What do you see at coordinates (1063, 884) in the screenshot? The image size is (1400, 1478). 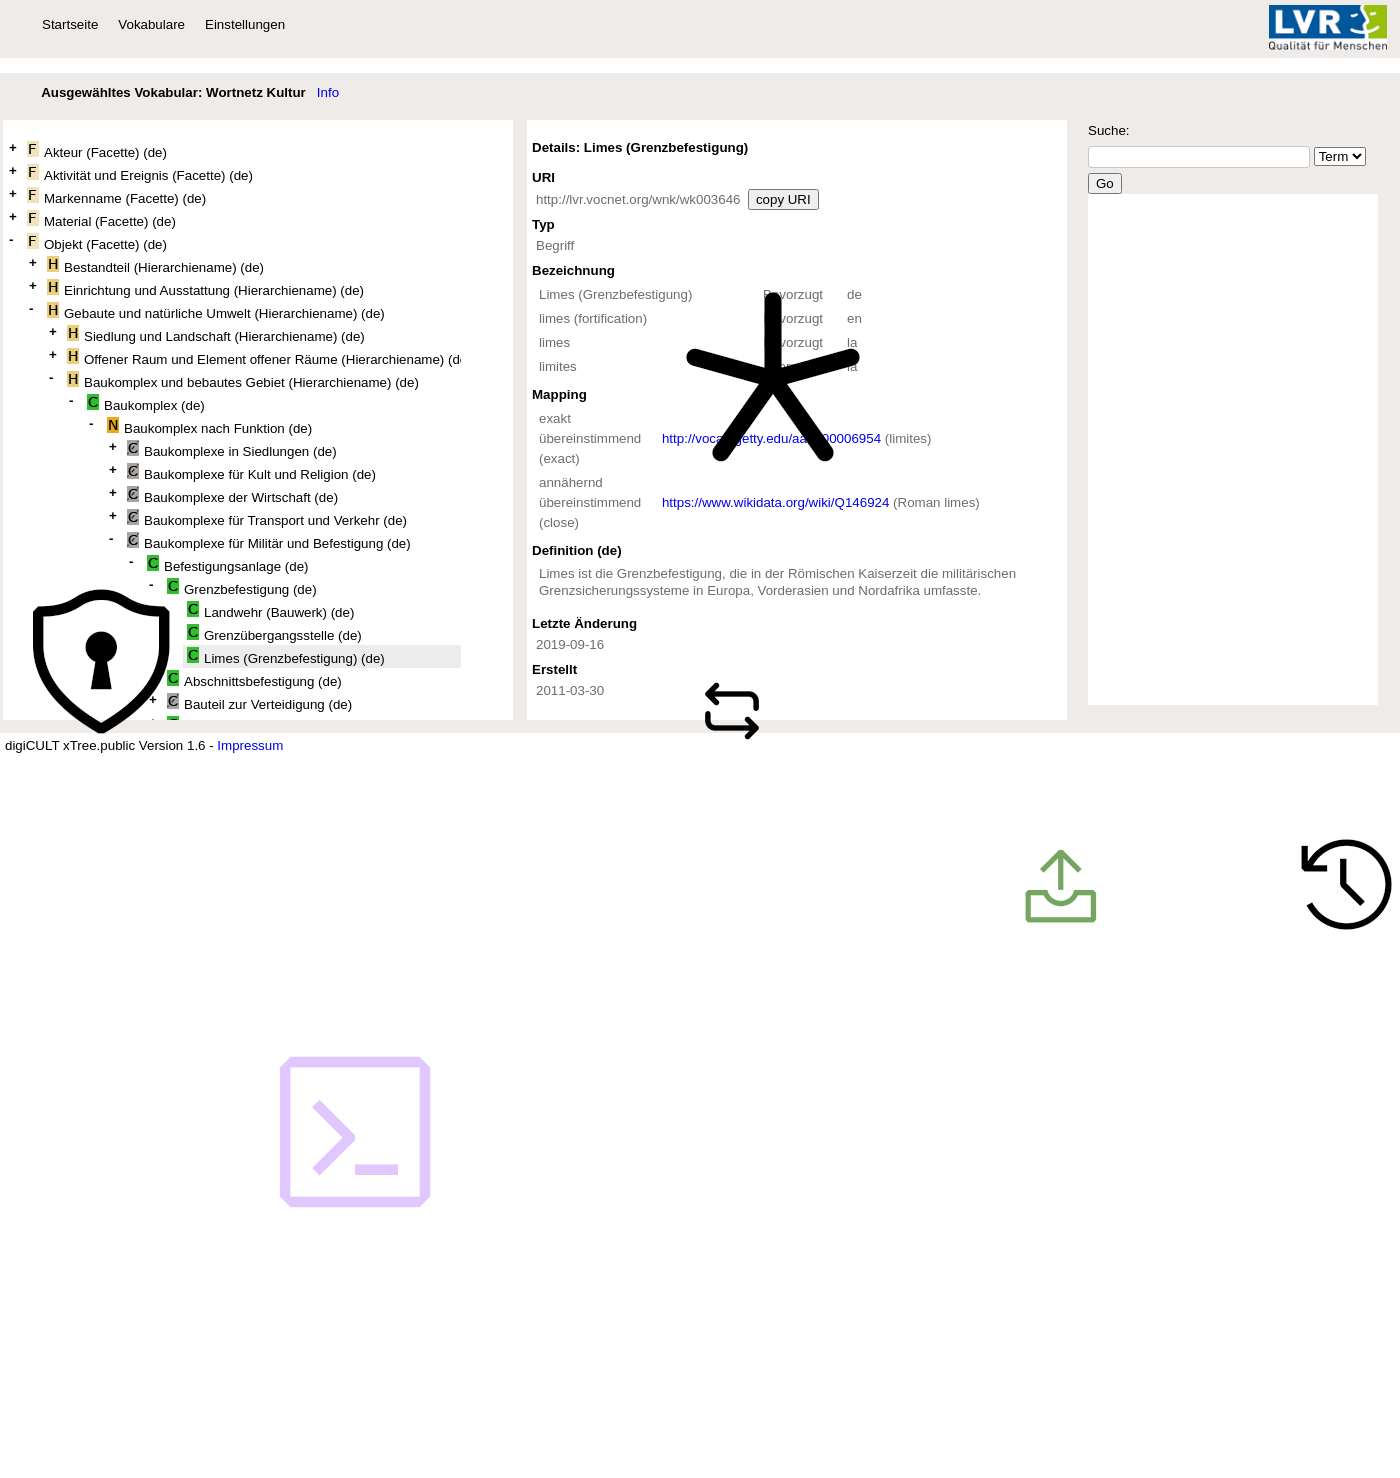 I see `pop changes from git stash` at bounding box center [1063, 884].